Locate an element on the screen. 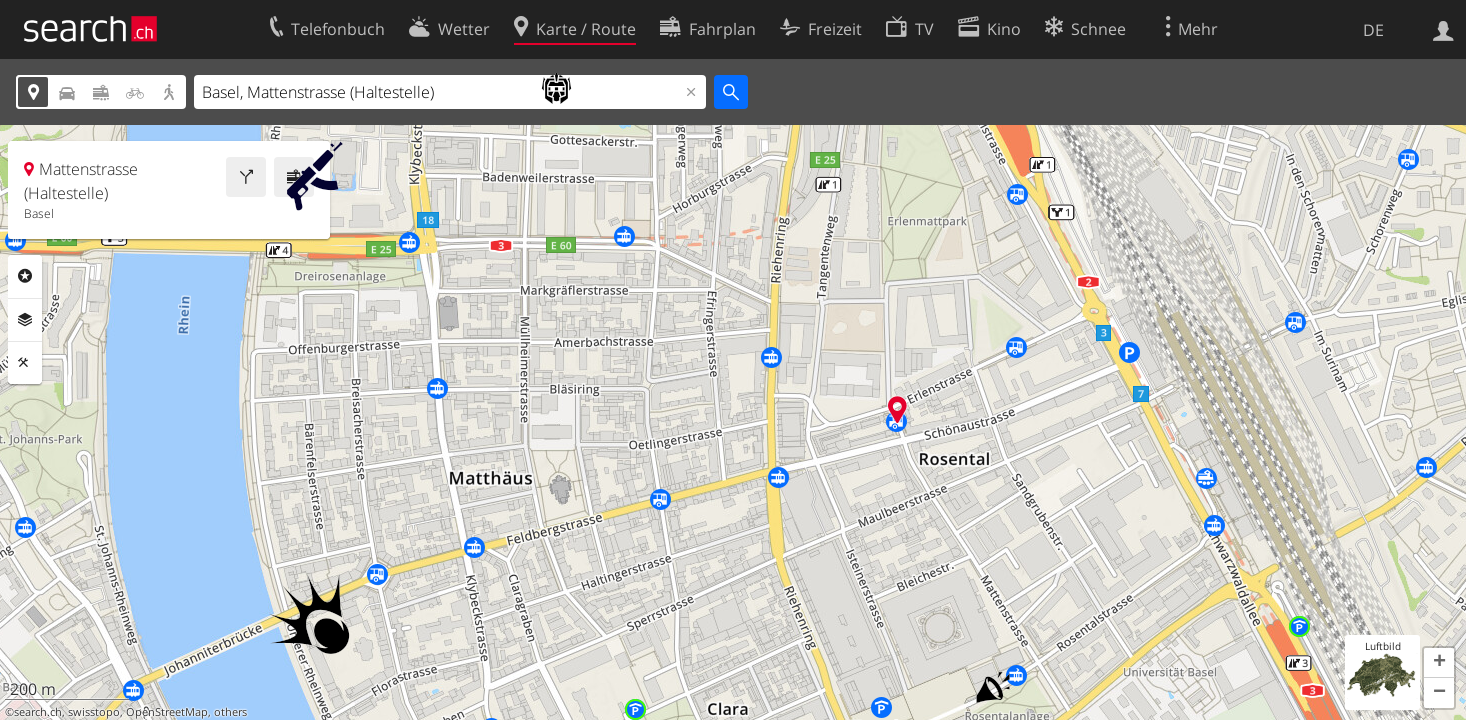 The width and height of the screenshot is (1466, 720). select assault rifle weapon in game is located at coordinates (315, 176).